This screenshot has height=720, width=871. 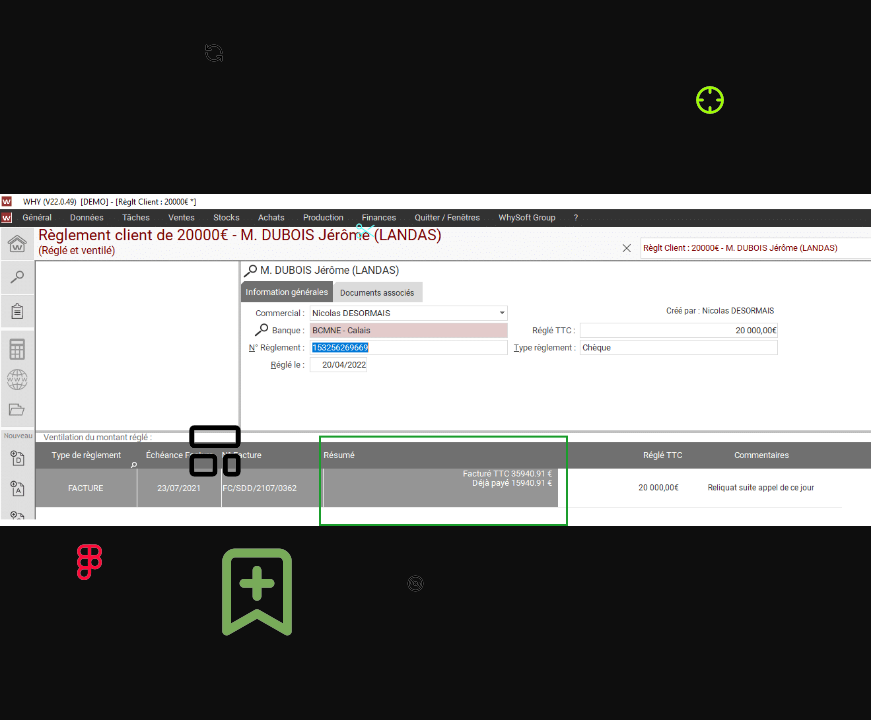 What do you see at coordinates (215, 451) in the screenshot?
I see `select a page layout template` at bounding box center [215, 451].